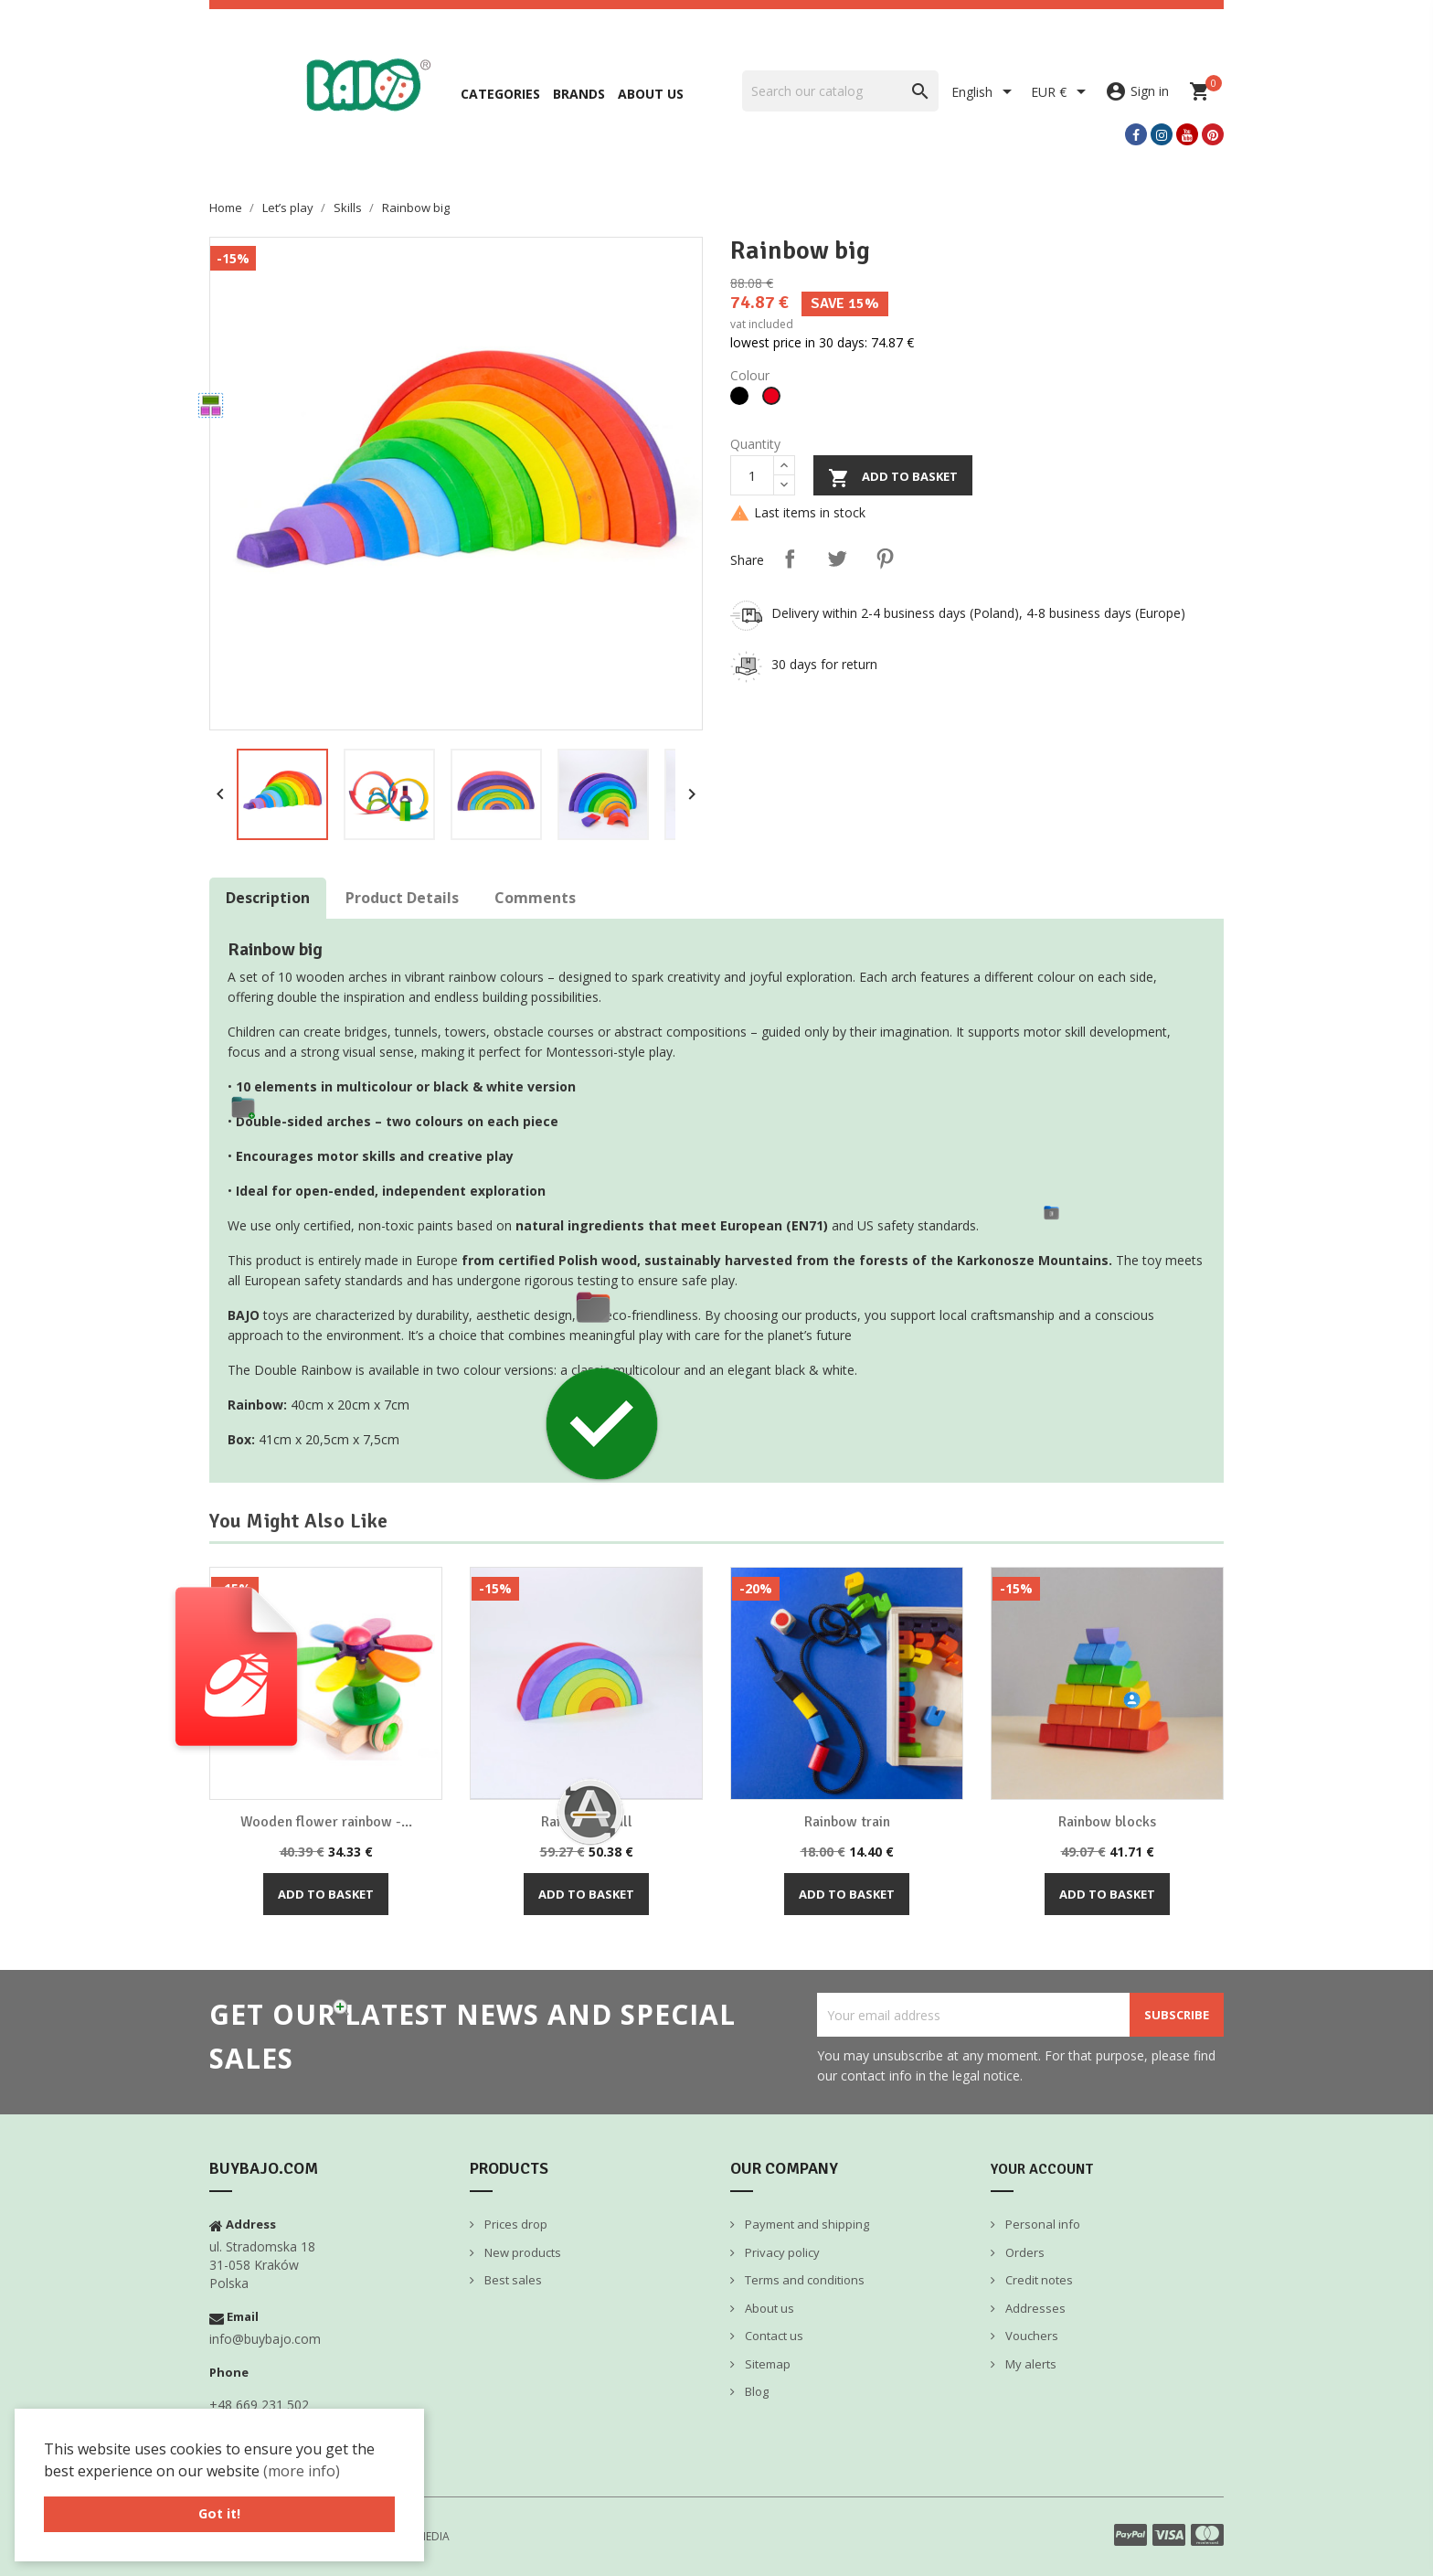  What do you see at coordinates (210, 405) in the screenshot?
I see `select all items in the current view` at bounding box center [210, 405].